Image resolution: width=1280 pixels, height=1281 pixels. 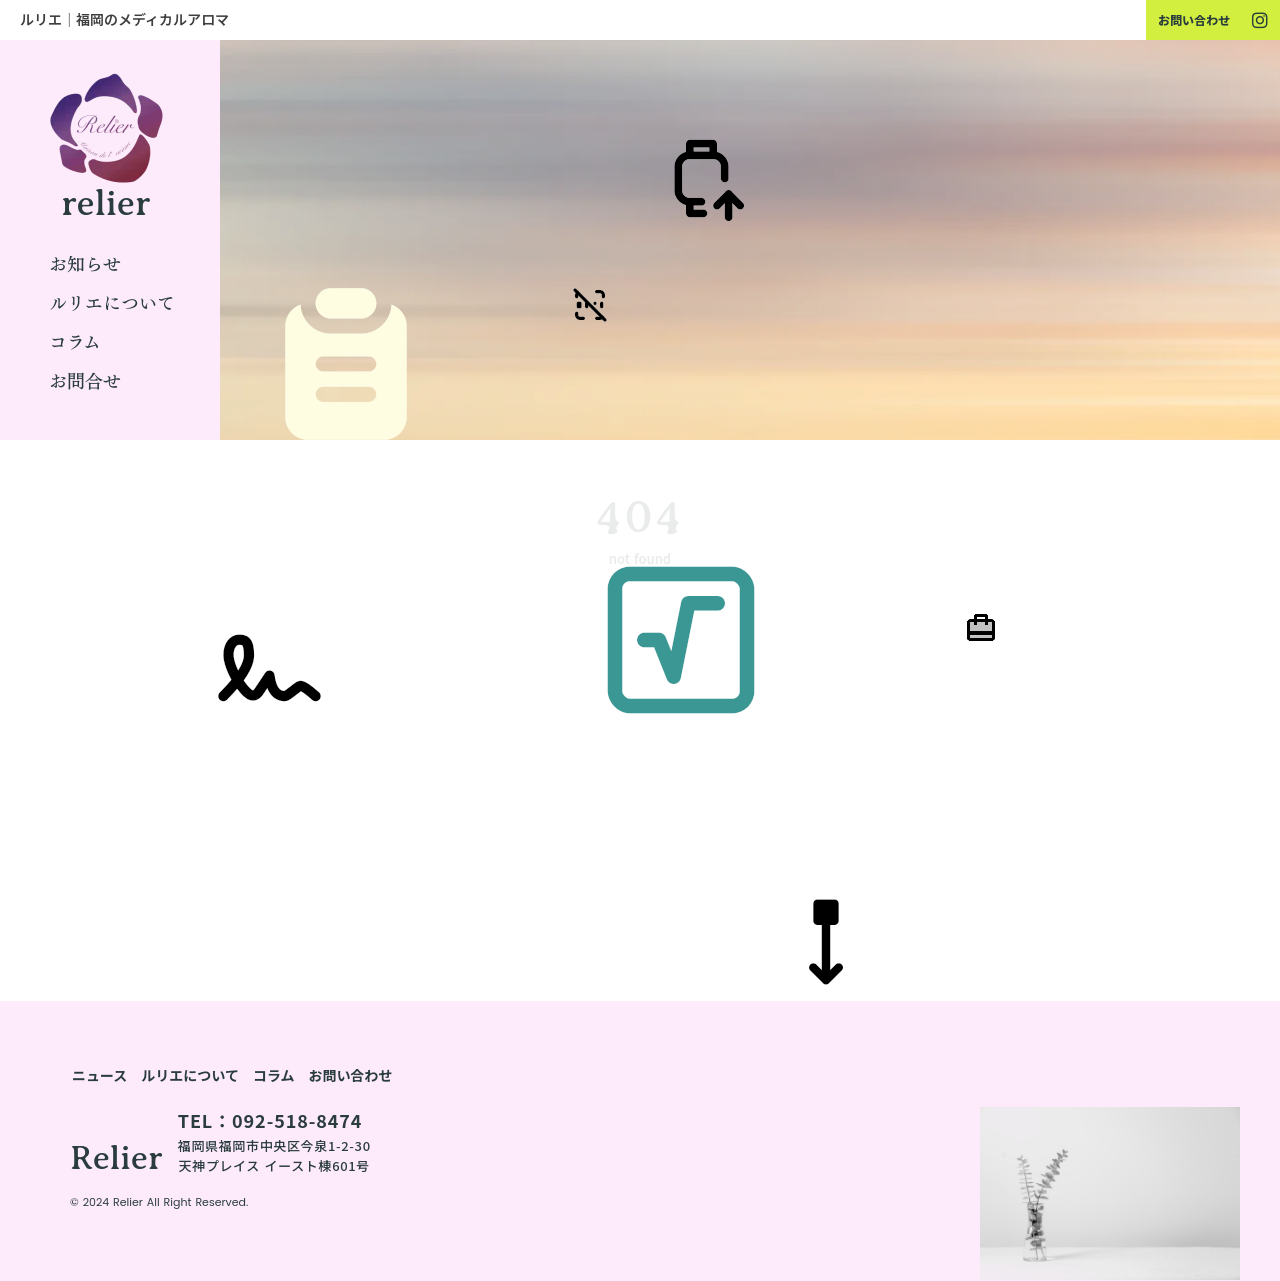 I want to click on access square root calculator function, so click(x=681, y=640).